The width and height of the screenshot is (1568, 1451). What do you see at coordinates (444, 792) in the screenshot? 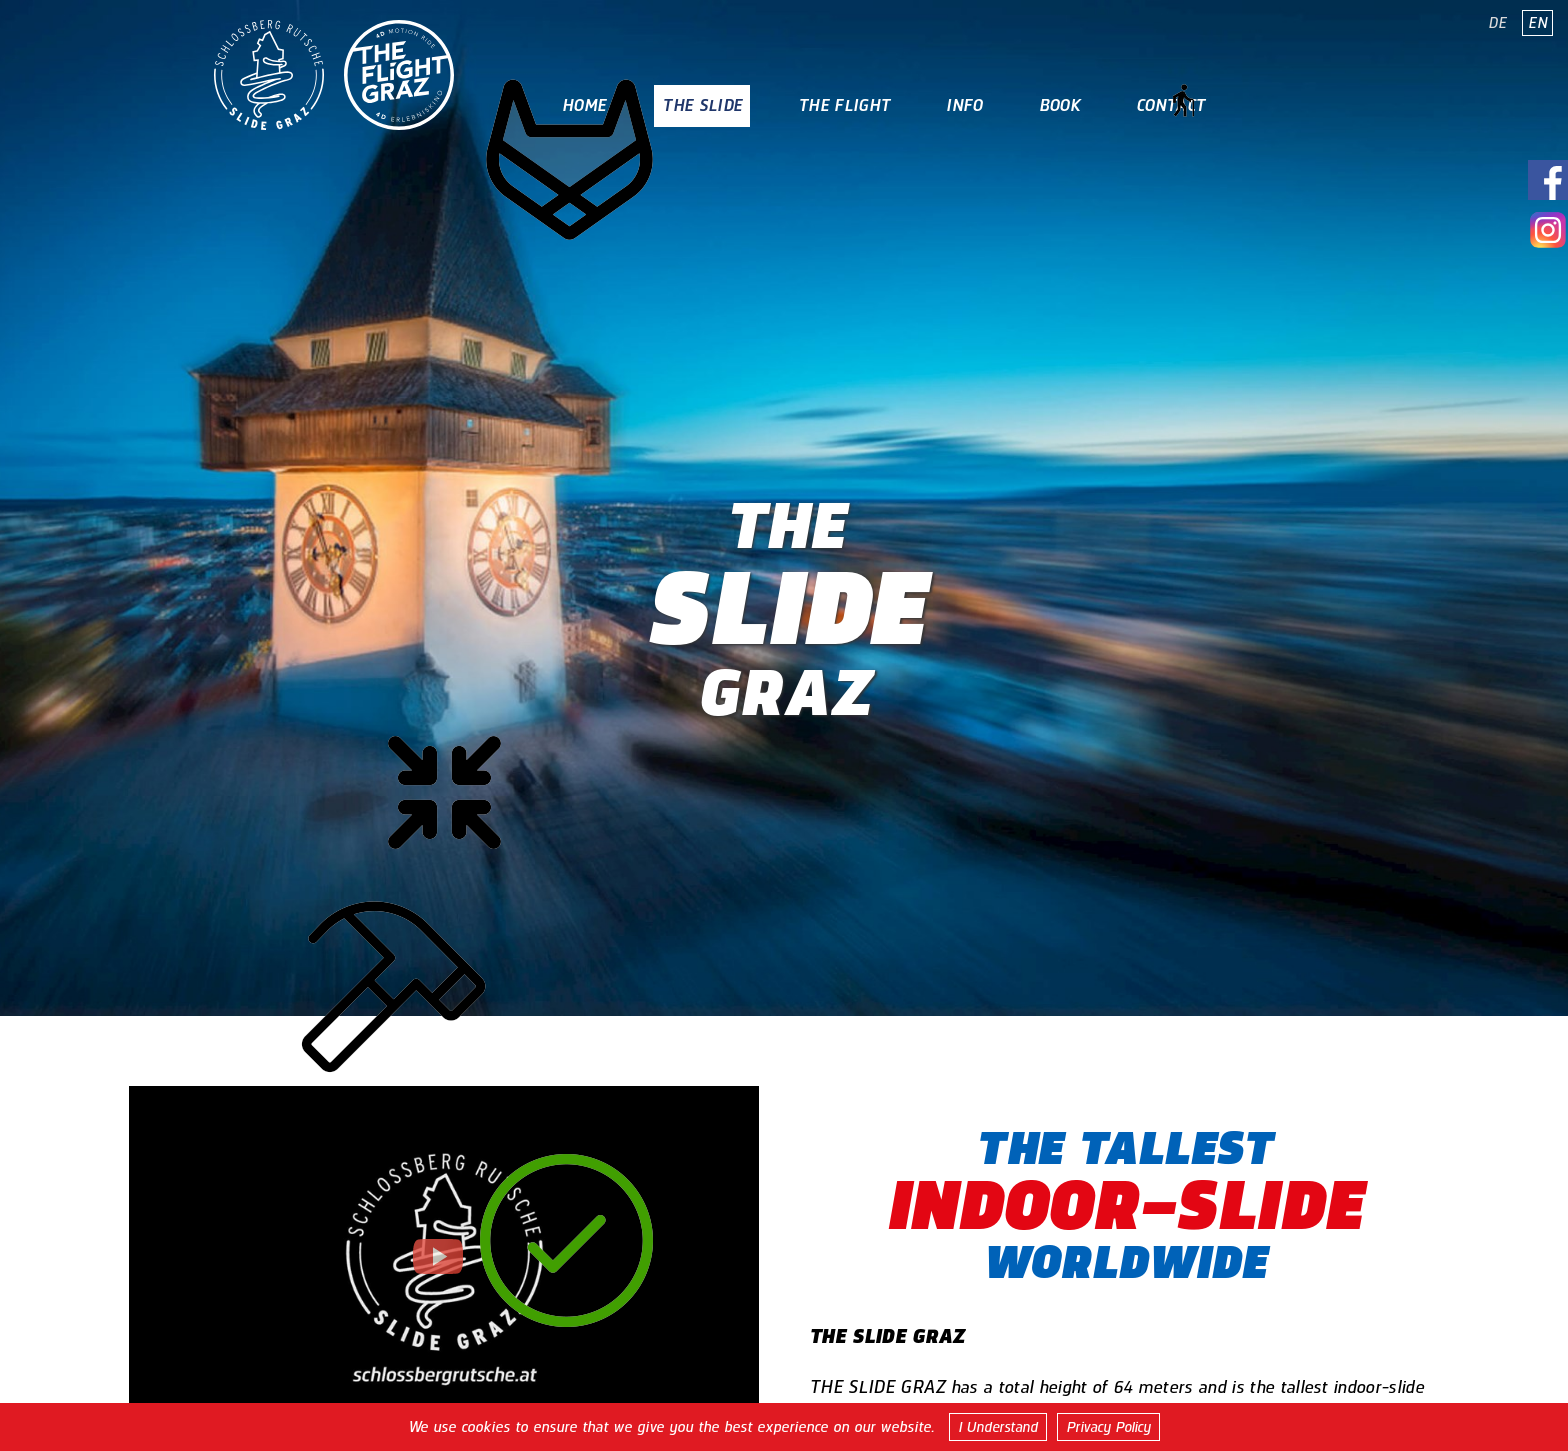
I see `exit fullscreen mode` at bounding box center [444, 792].